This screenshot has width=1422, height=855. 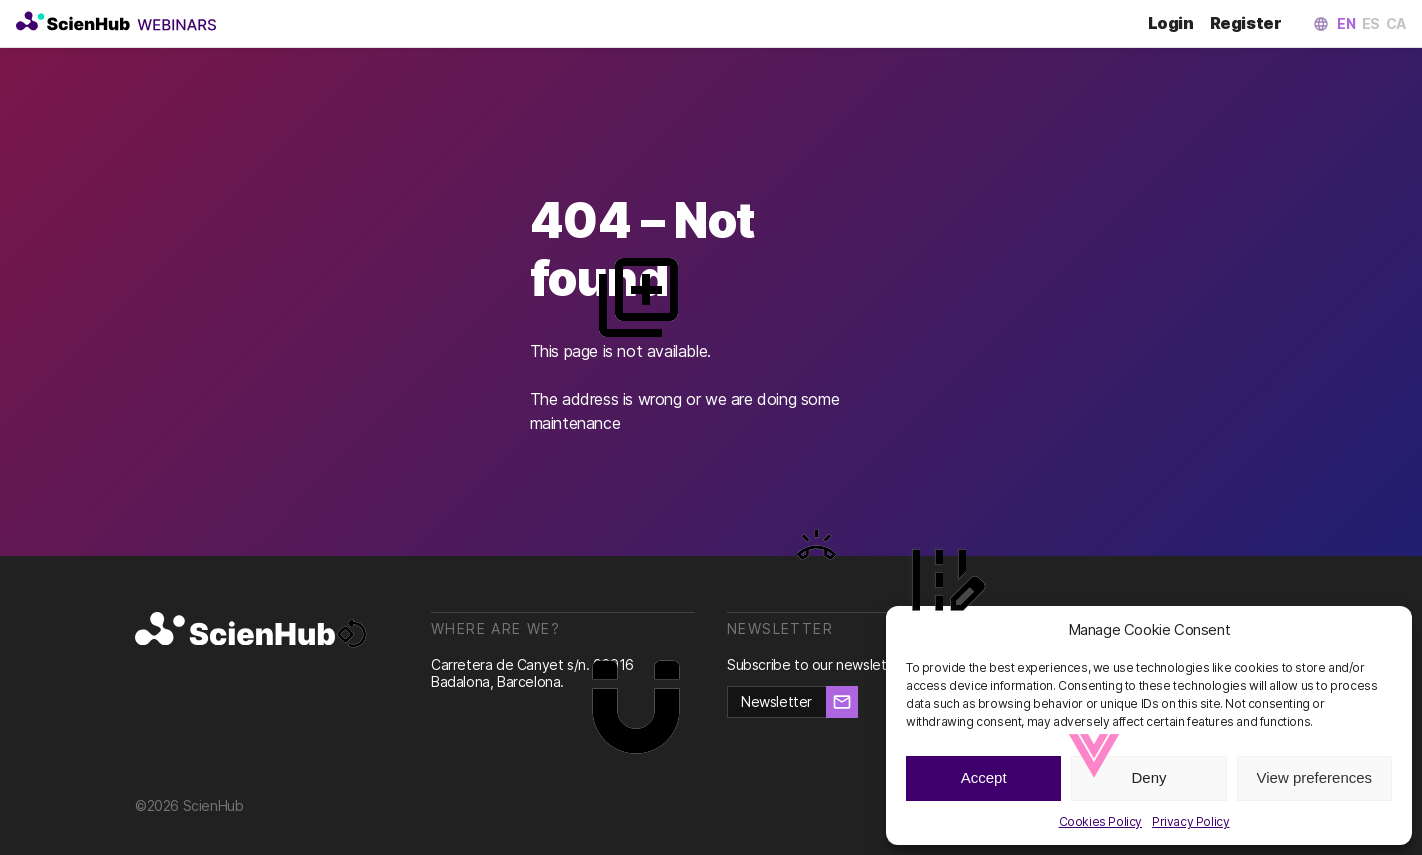 What do you see at coordinates (352, 633) in the screenshot?
I see `rotate image 90 degrees counterclockwise` at bounding box center [352, 633].